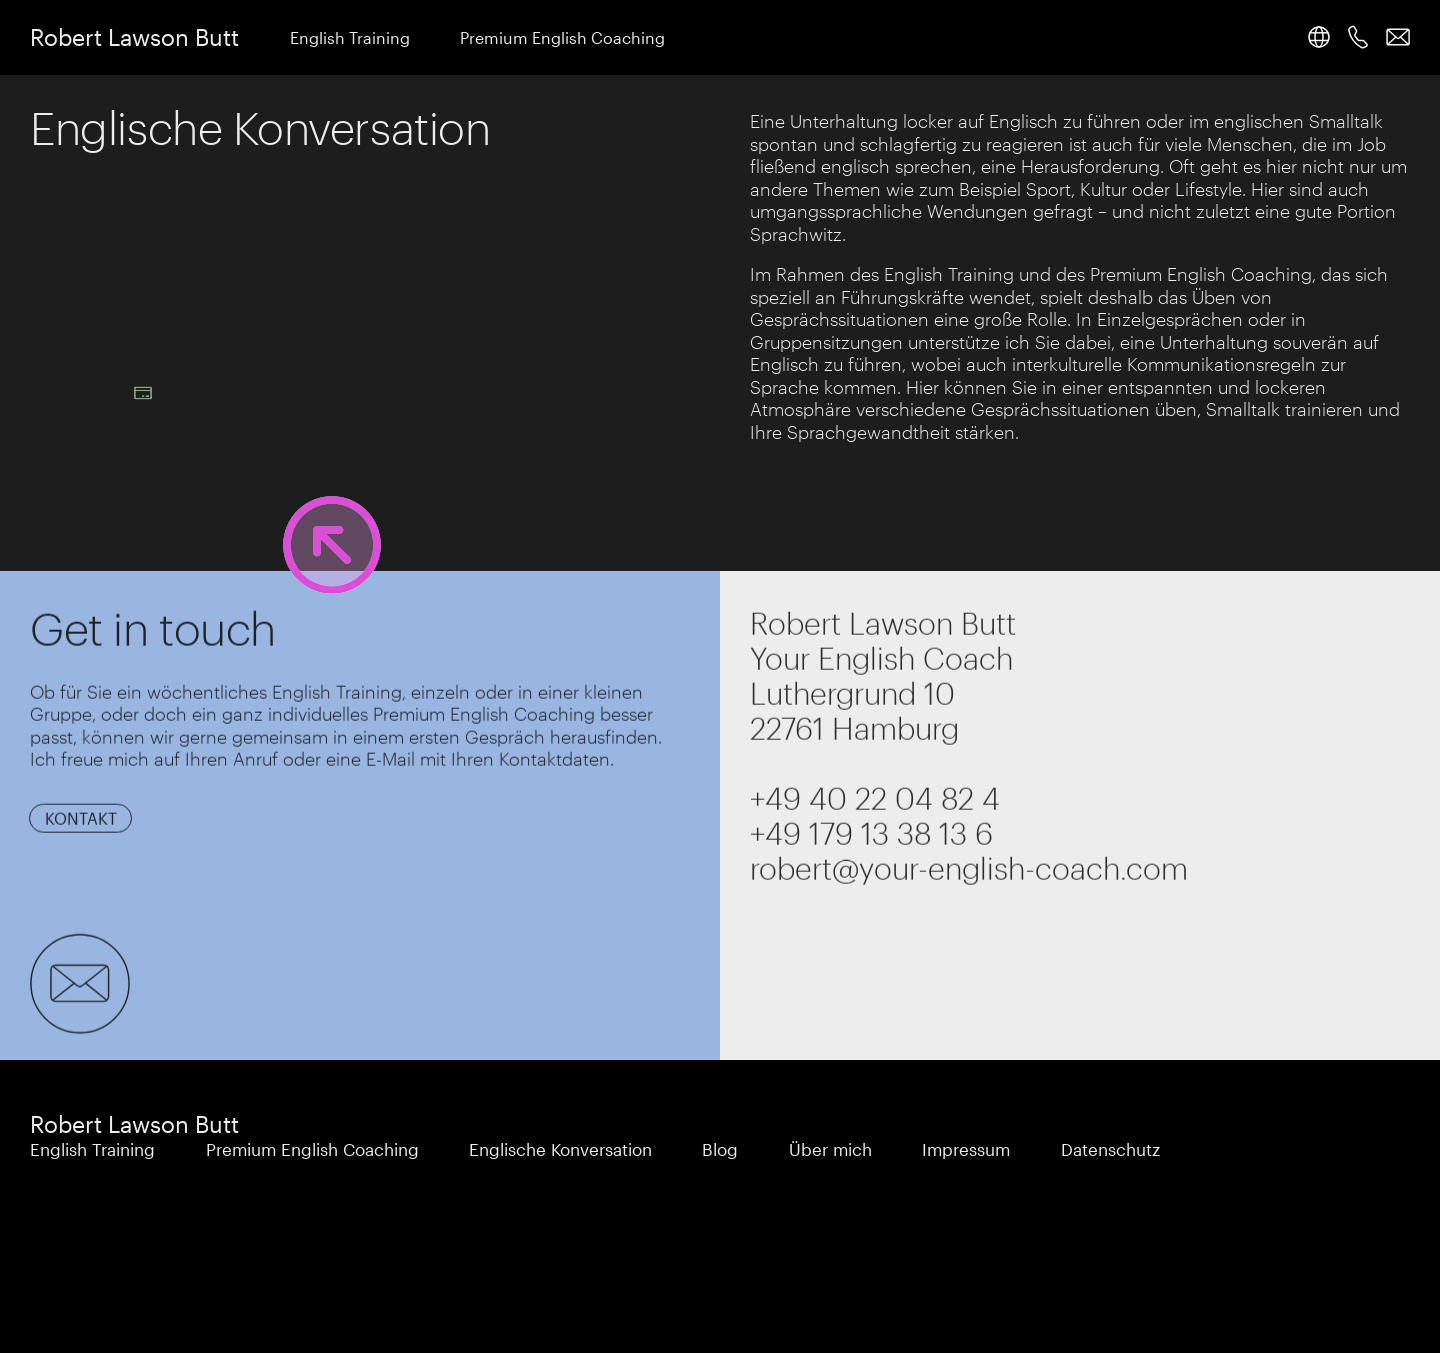  What do you see at coordinates (143, 393) in the screenshot?
I see `manage payment methods` at bounding box center [143, 393].